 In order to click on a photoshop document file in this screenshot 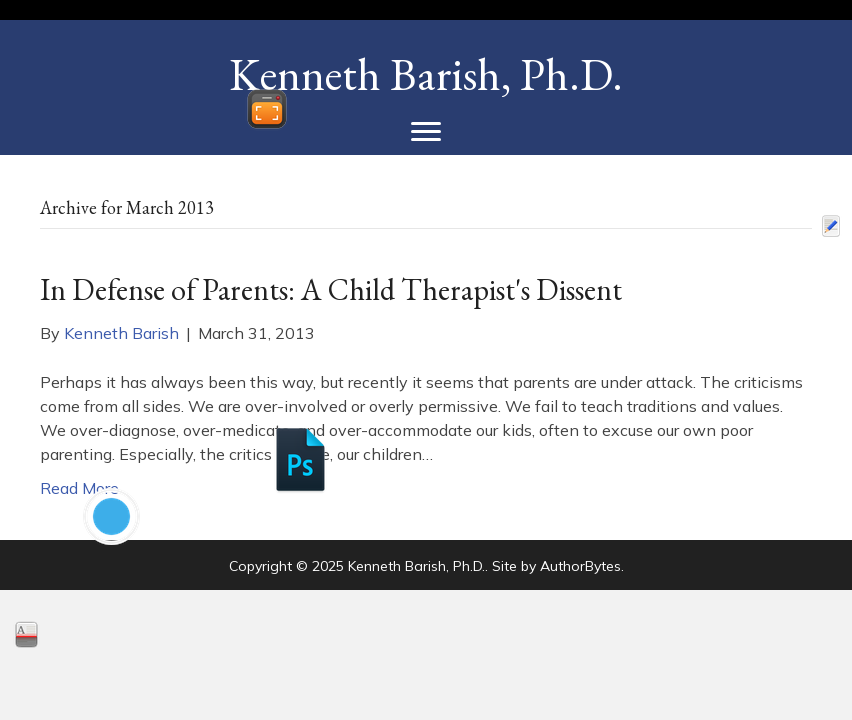, I will do `click(300, 459)`.